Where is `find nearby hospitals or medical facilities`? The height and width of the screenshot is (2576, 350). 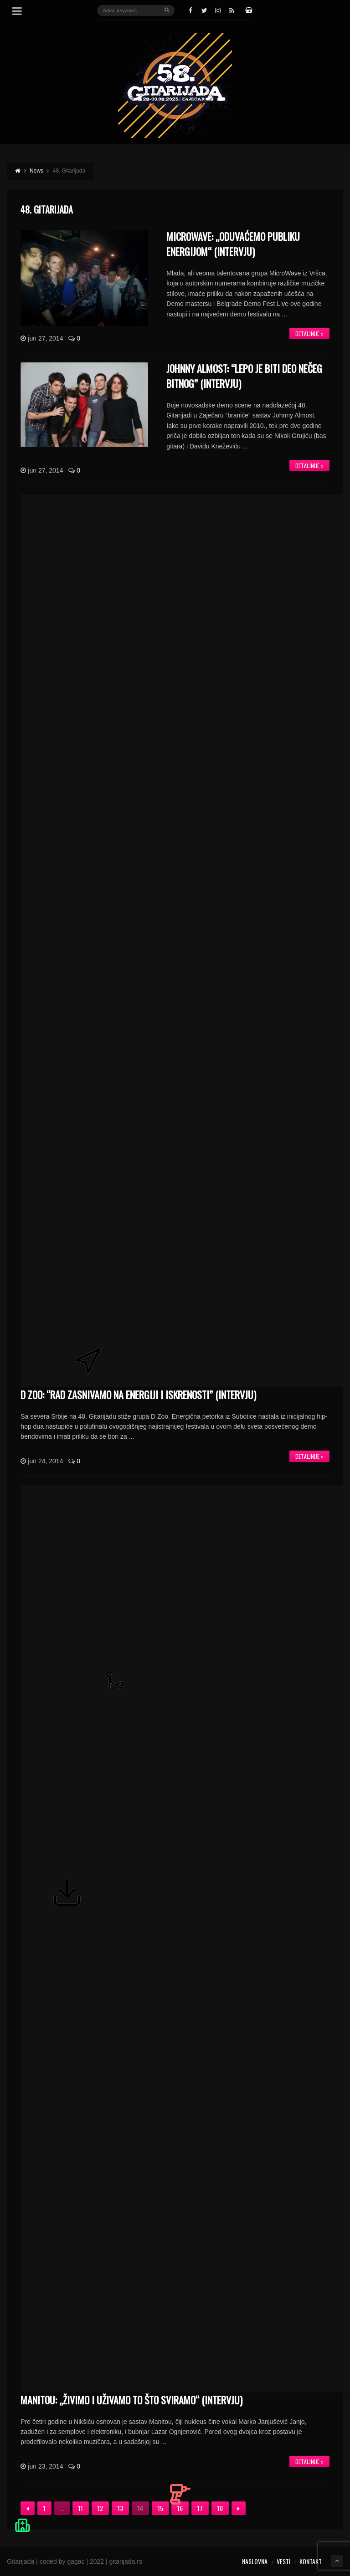 find nearby hospitals or medical facilities is located at coordinates (22, 2525).